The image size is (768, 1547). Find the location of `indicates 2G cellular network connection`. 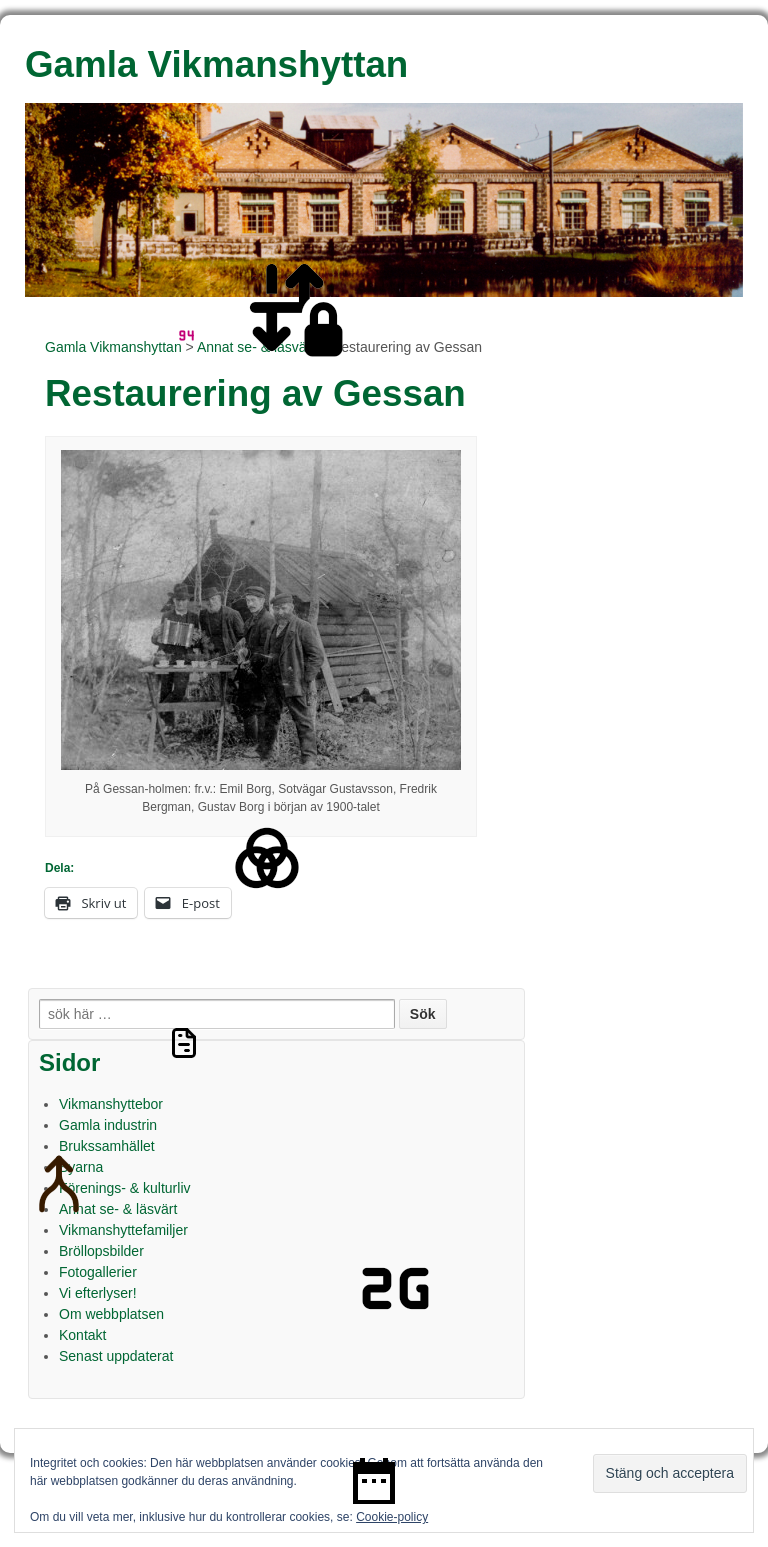

indicates 2G cellular network connection is located at coordinates (395, 1288).